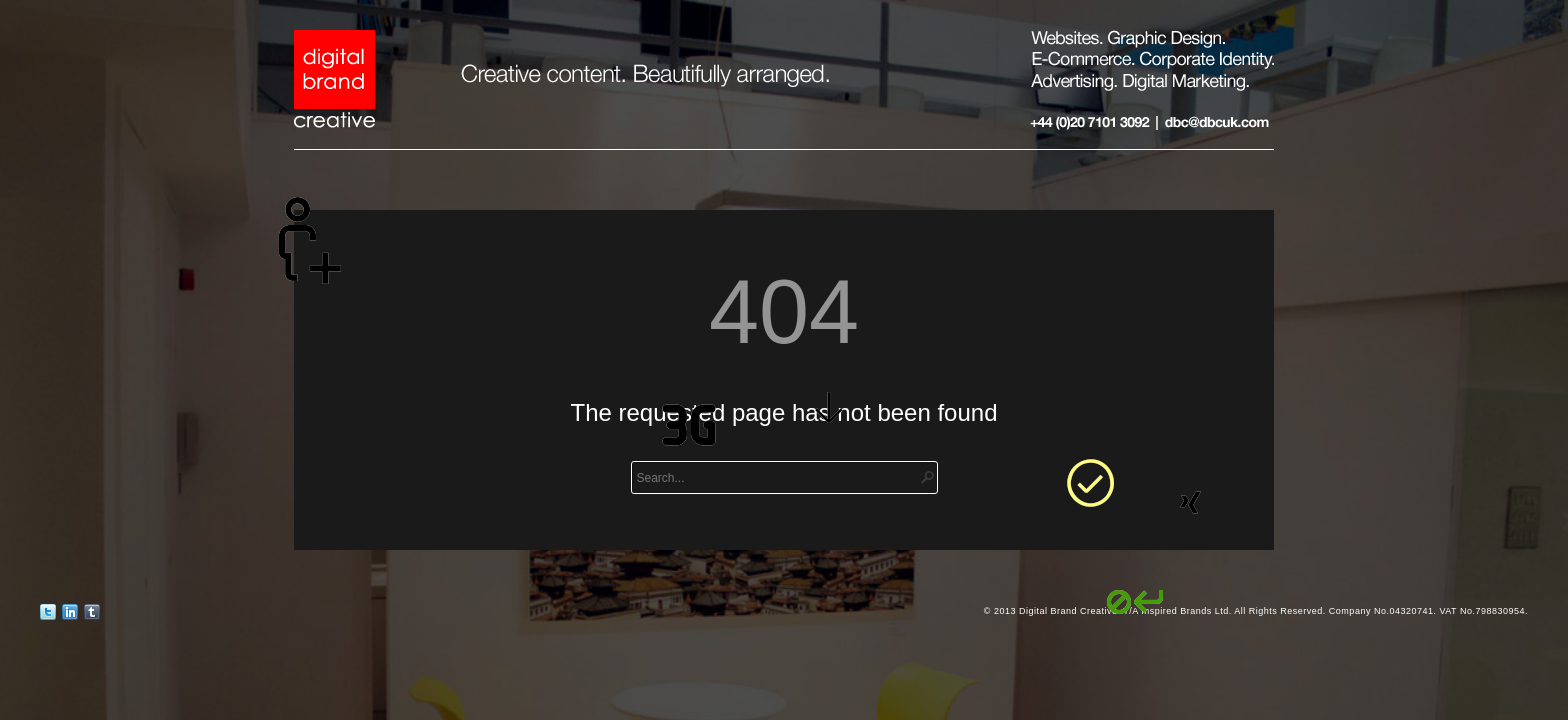 The width and height of the screenshot is (1568, 720). What do you see at coordinates (1091, 483) in the screenshot?
I see `indicates a passed or successful test` at bounding box center [1091, 483].